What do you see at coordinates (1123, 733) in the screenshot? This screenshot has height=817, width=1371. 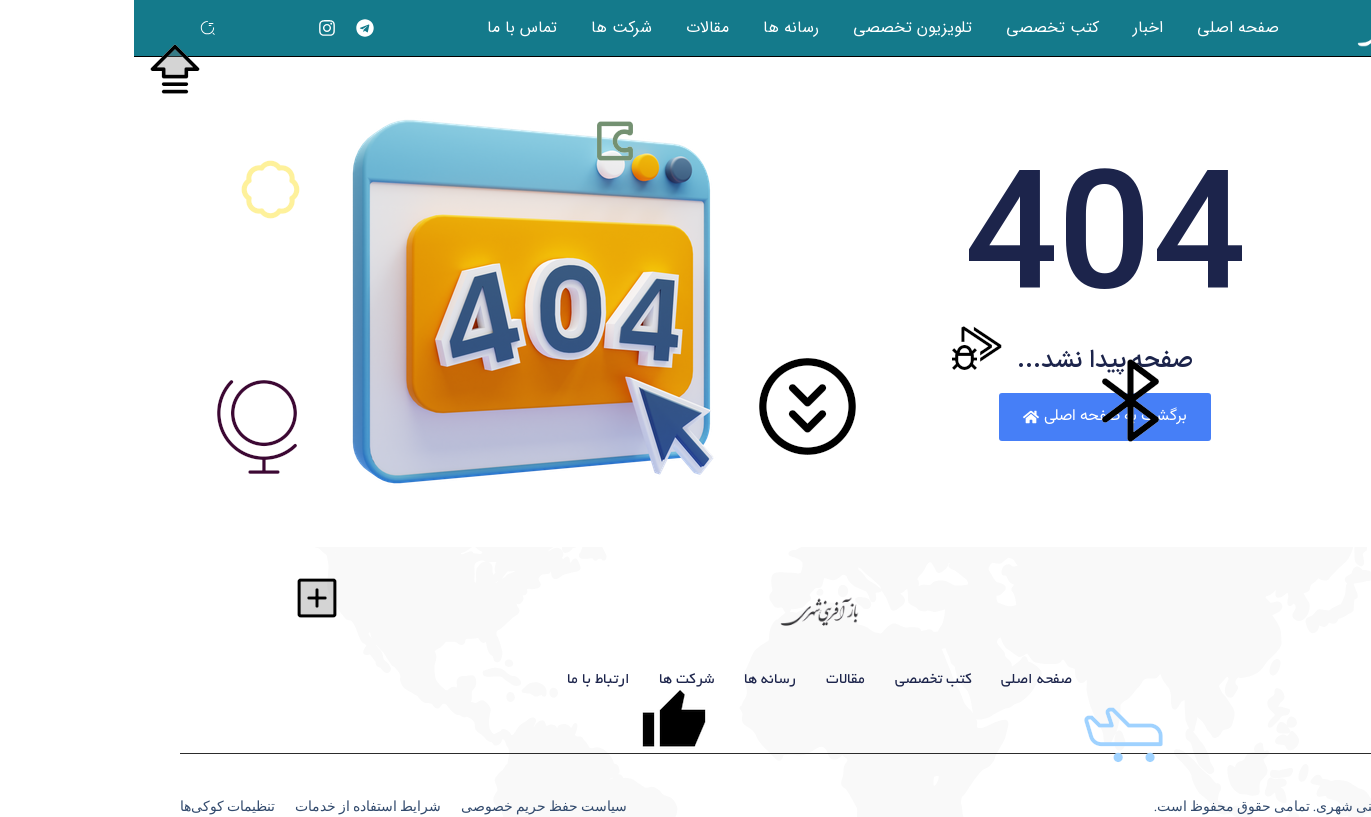 I see `indicates flight is taxiing on runway` at bounding box center [1123, 733].